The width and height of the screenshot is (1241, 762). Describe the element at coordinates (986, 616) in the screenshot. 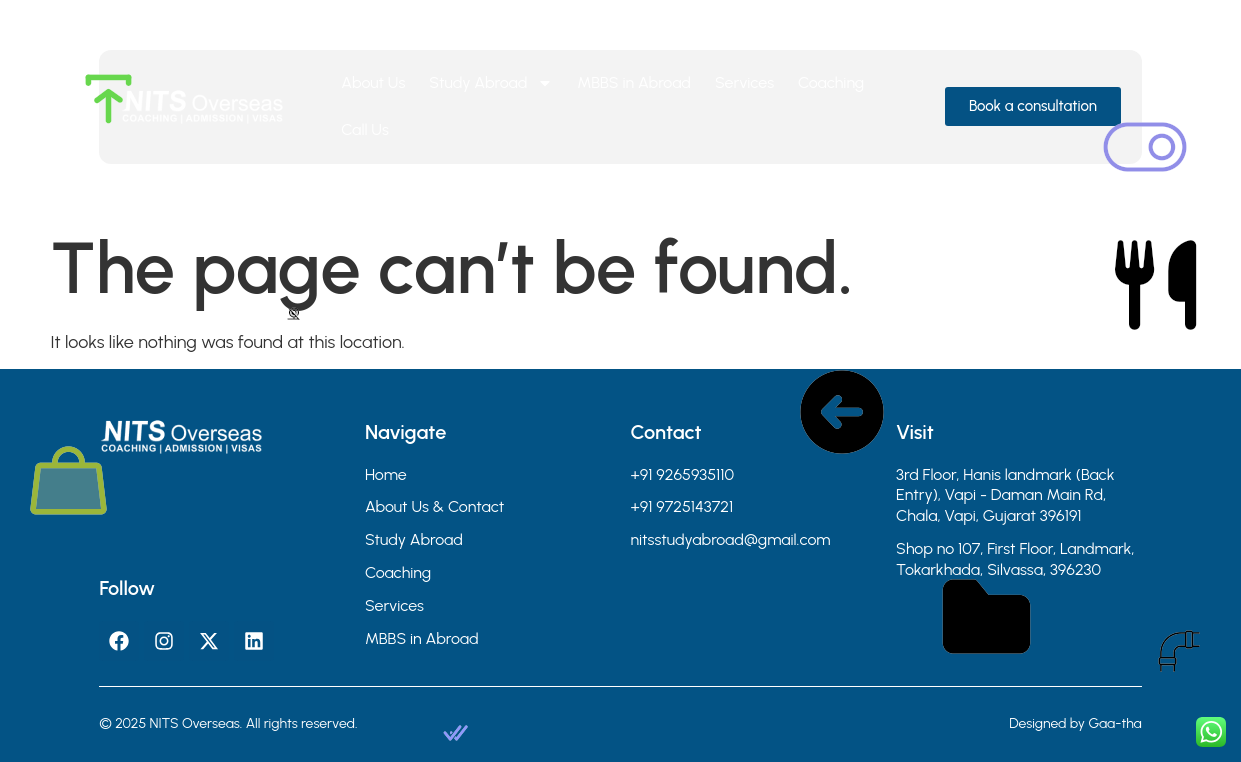

I see `open file folder` at that location.